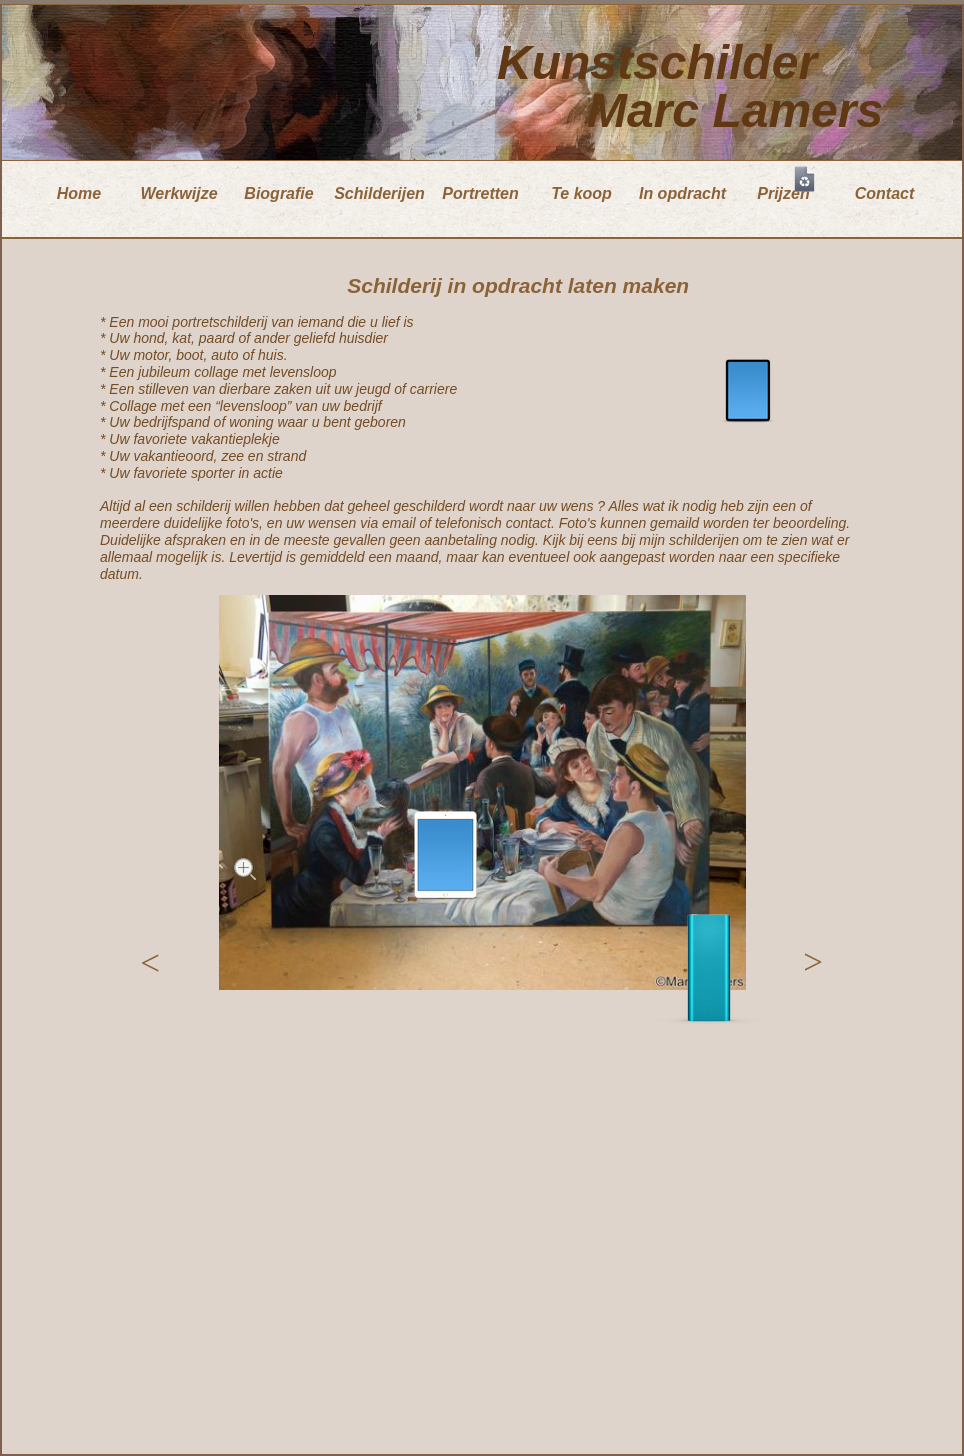 Image resolution: width=964 pixels, height=1456 pixels. Describe the element at coordinates (245, 869) in the screenshot. I see `zoom in on file or document` at that location.